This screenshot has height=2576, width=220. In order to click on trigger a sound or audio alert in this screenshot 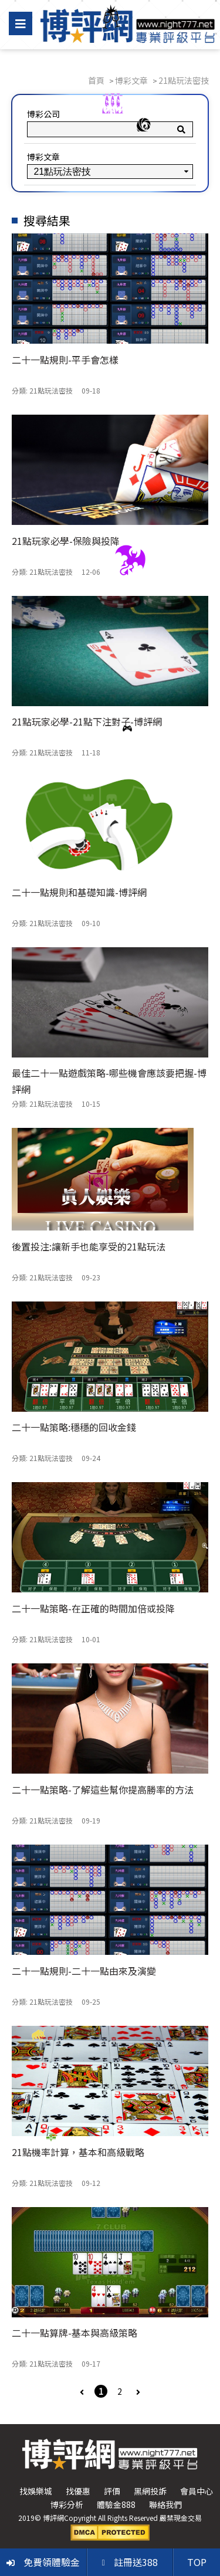, I will do `click(98, 1180)`.